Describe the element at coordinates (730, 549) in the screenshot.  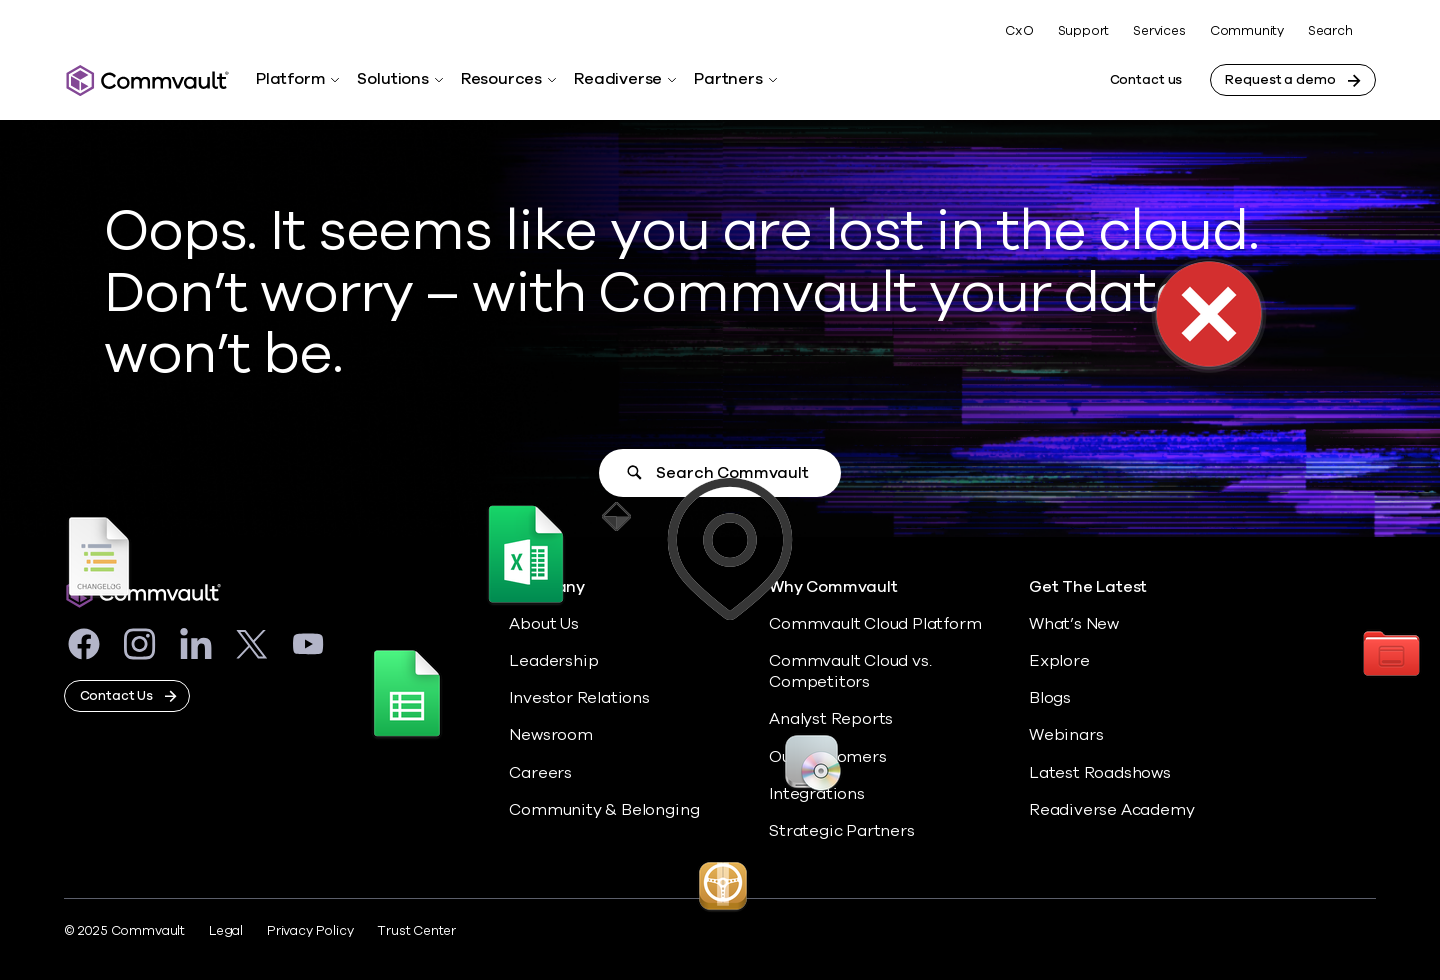
I see `access location settings` at that location.